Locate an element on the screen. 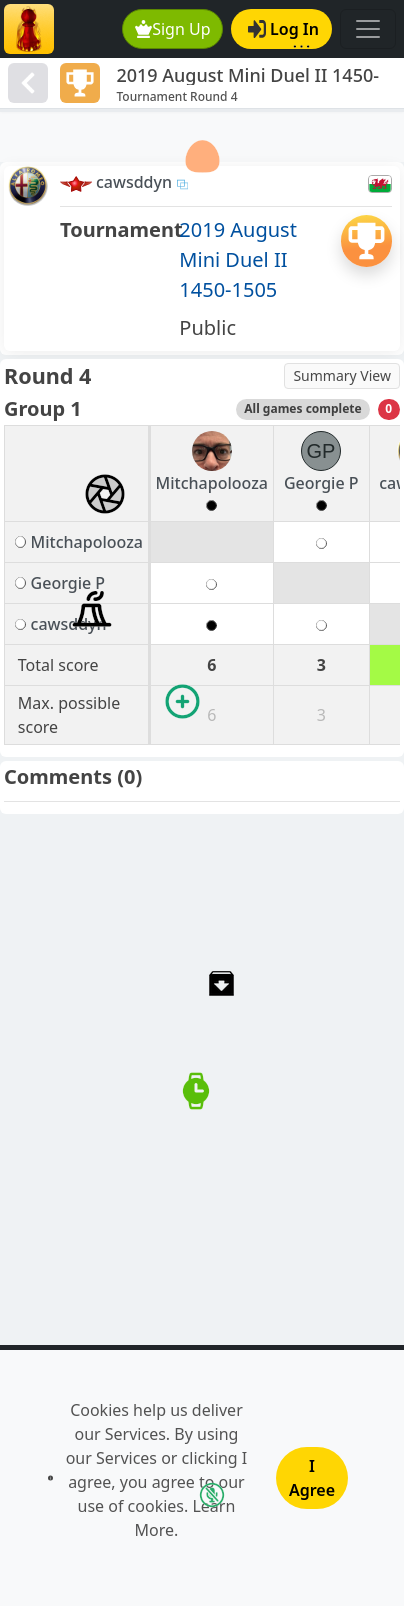 This screenshot has height=1606, width=404. mute your microphone is located at coordinates (212, 1495).